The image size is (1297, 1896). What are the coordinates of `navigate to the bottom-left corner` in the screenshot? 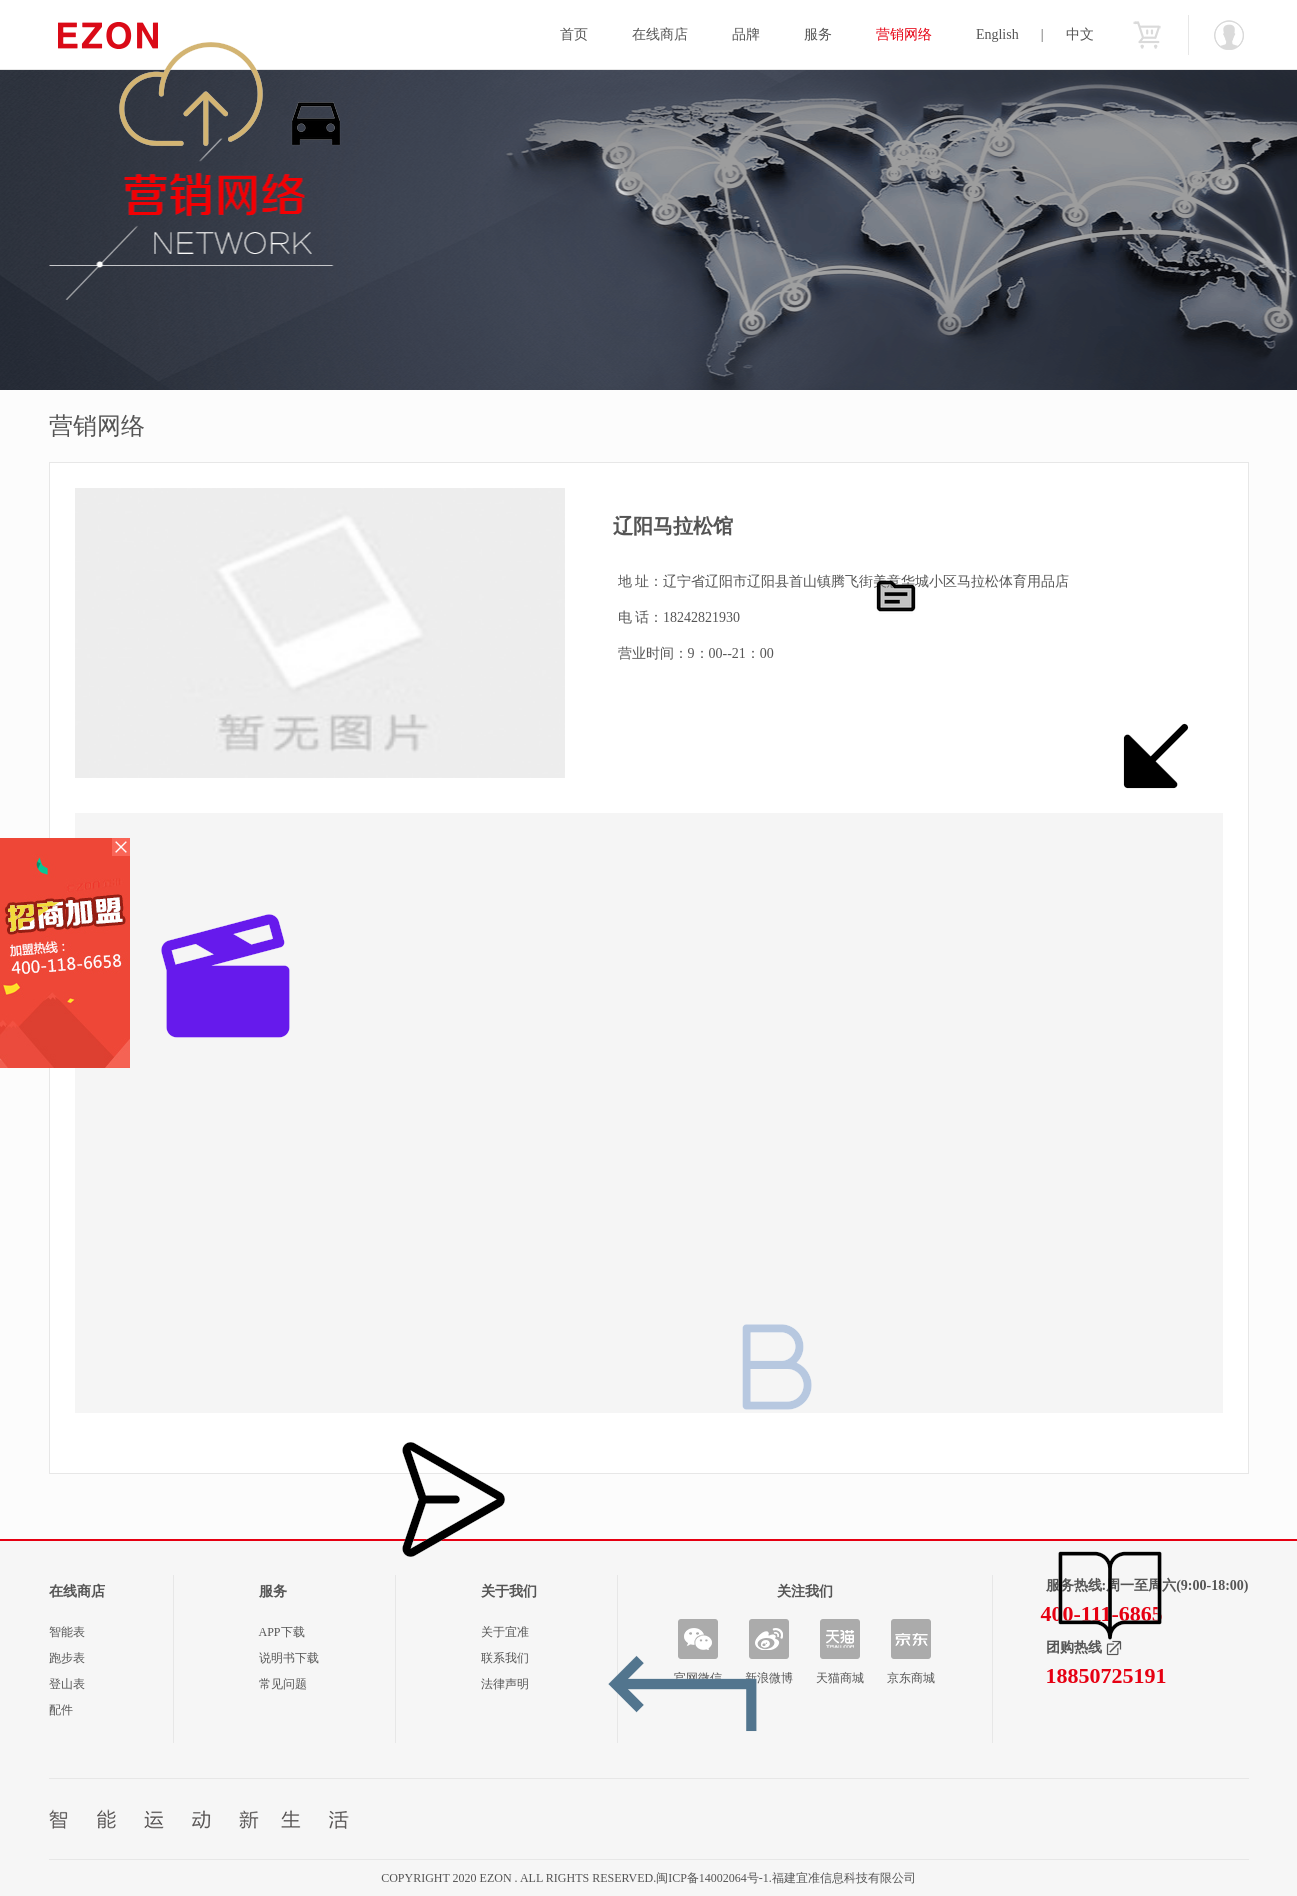 It's located at (1156, 756).